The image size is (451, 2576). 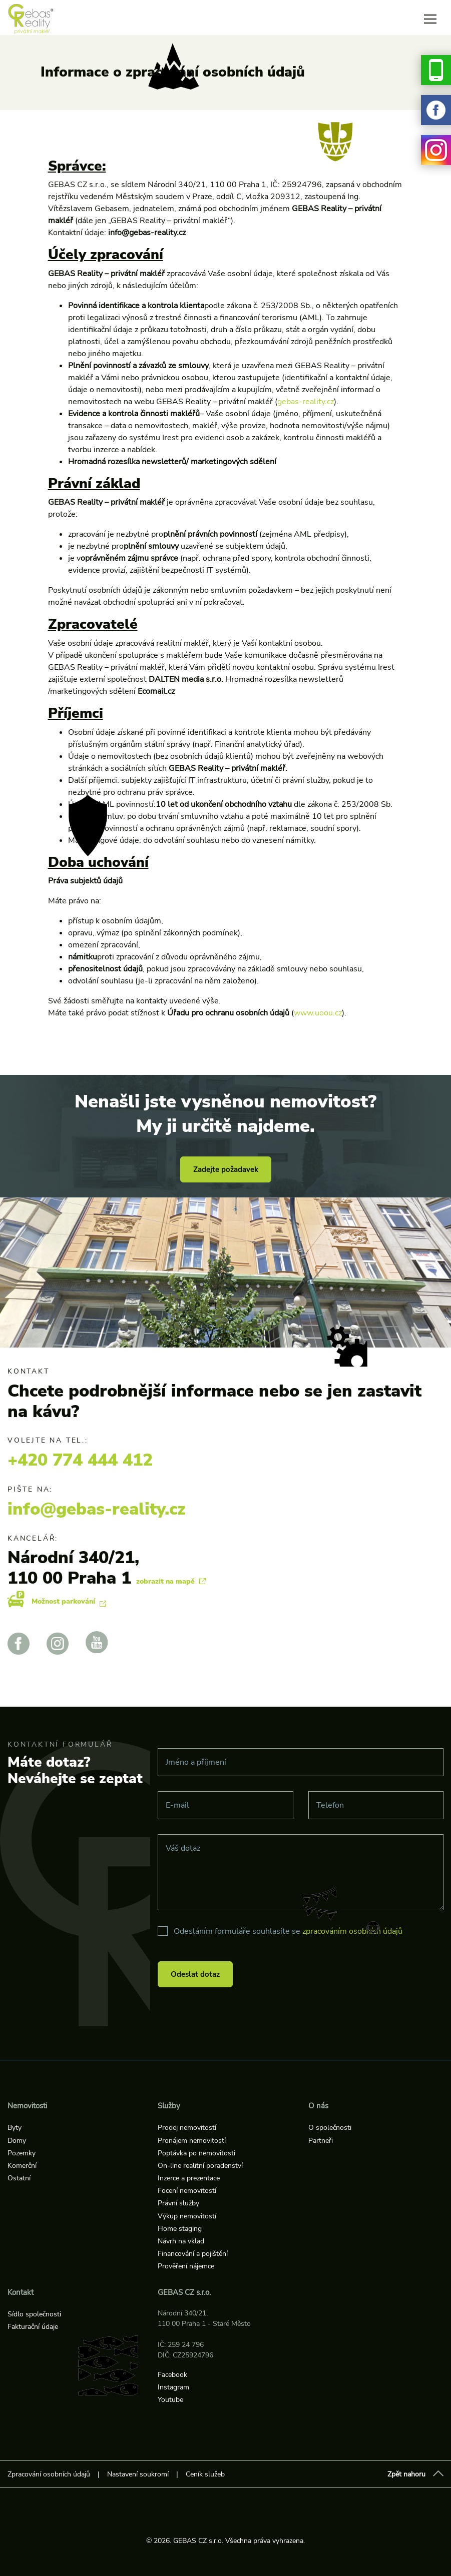 What do you see at coordinates (347, 1346) in the screenshot?
I see `access settings or preferences` at bounding box center [347, 1346].